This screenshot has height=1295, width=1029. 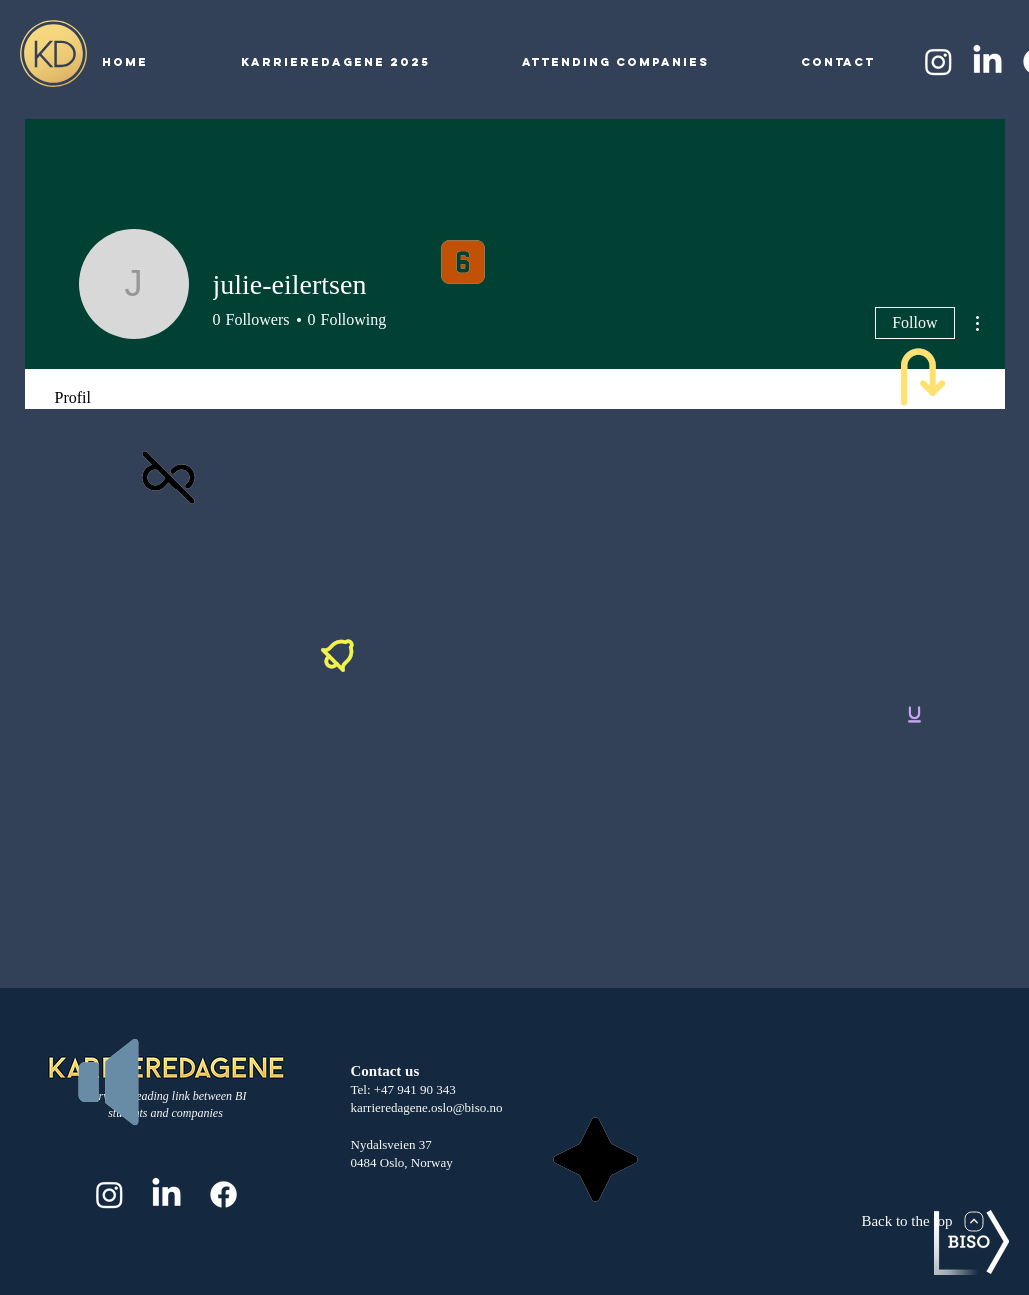 I want to click on disable infinite scroll or loop mode, so click(x=168, y=477).